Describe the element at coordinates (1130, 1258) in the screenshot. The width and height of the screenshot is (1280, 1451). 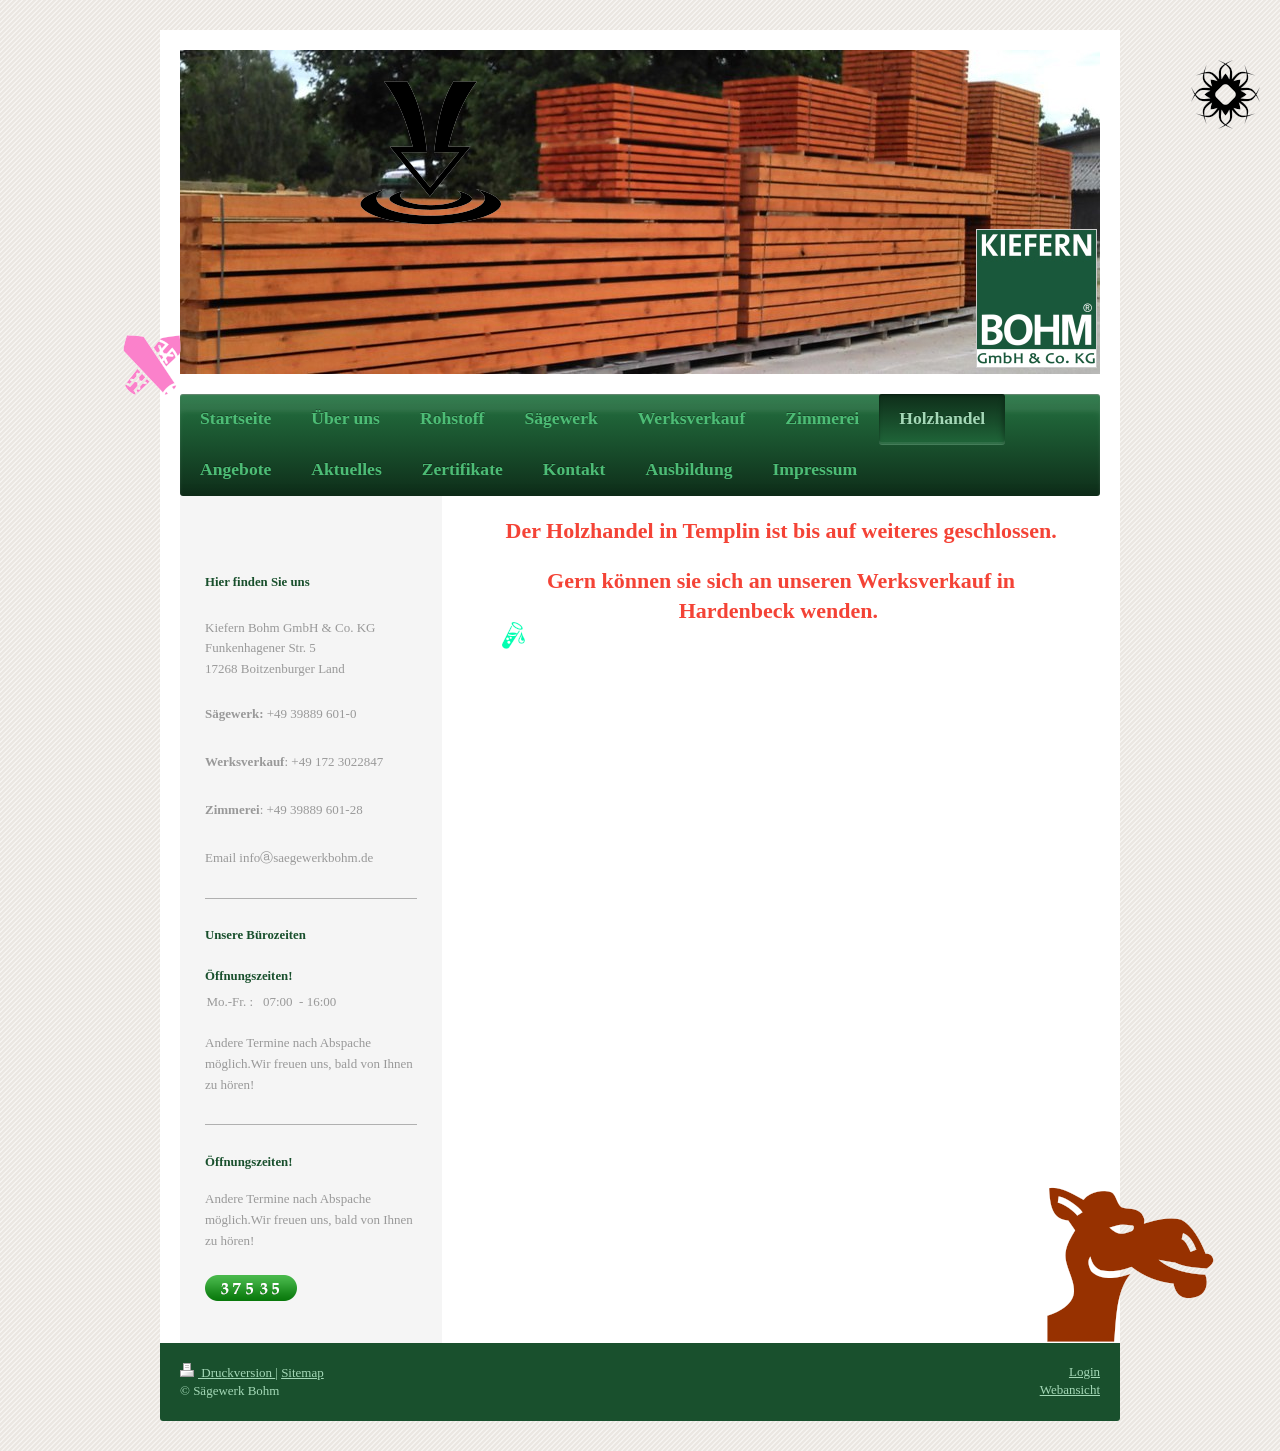
I see `camel-related game content or desert theme` at that location.